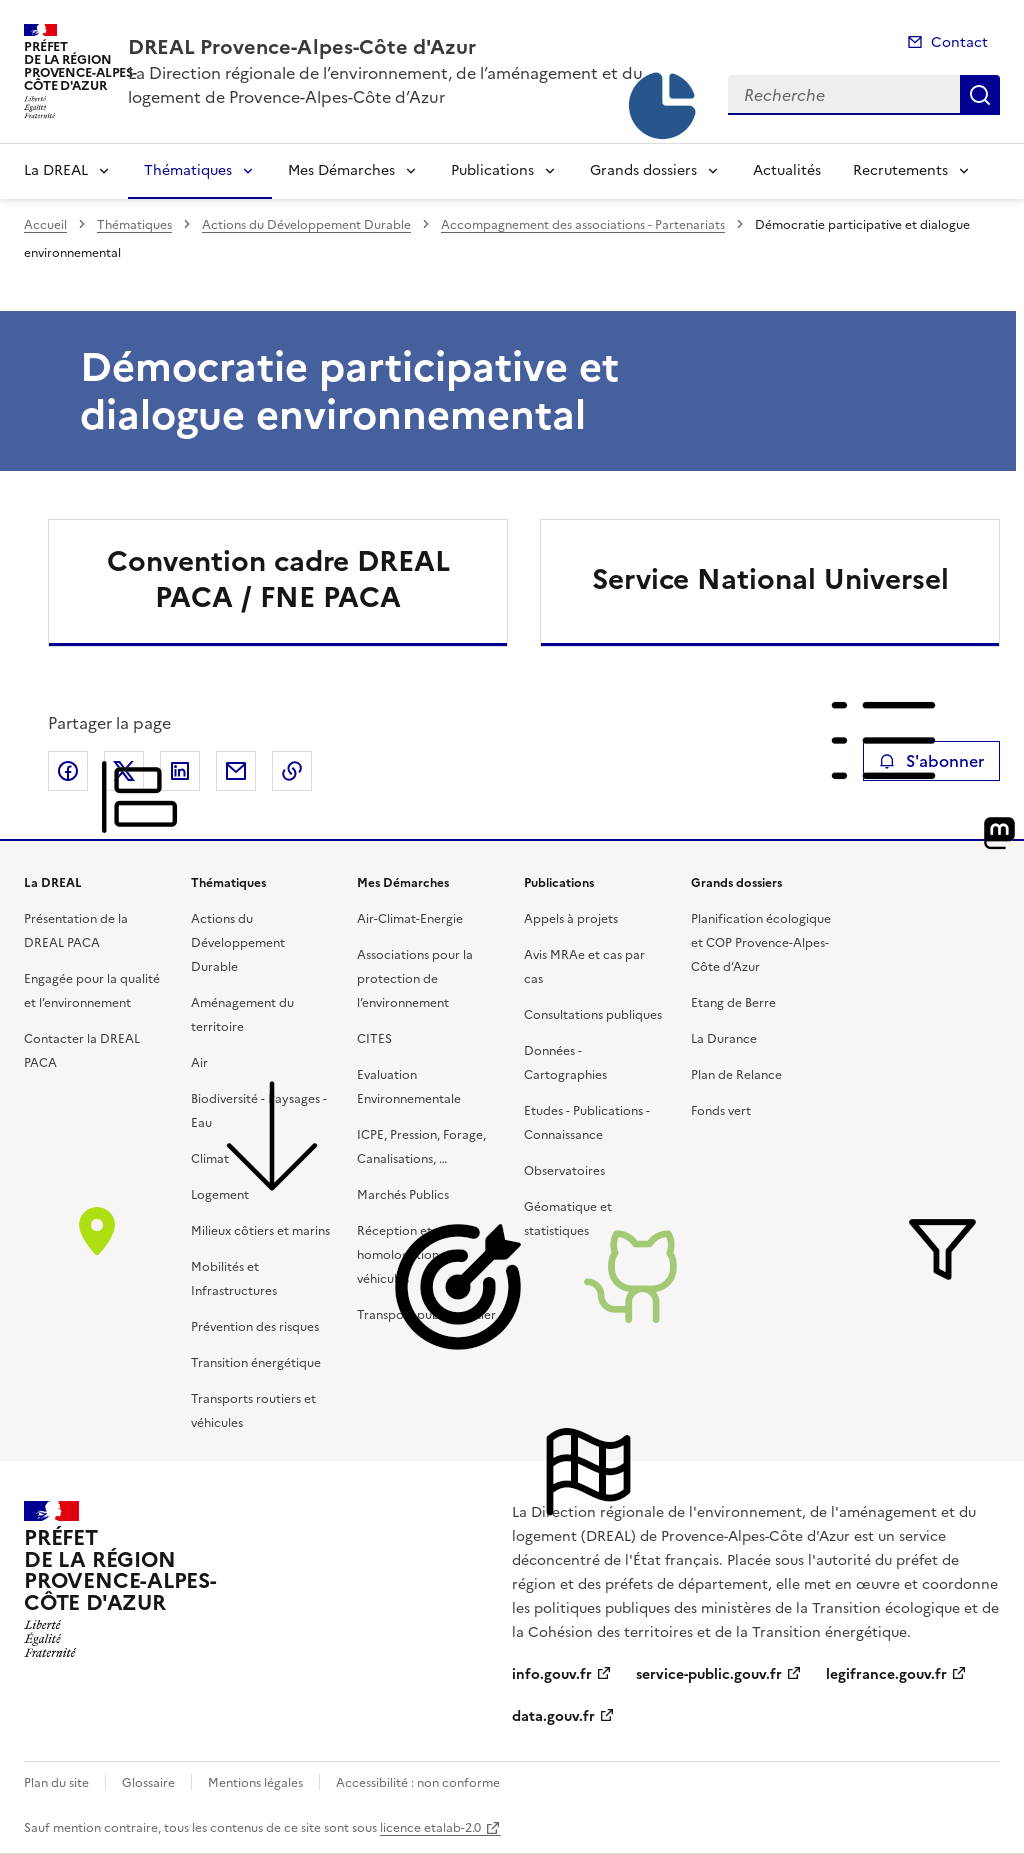 The image size is (1024, 1854). I want to click on view items in a list format, so click(883, 740).